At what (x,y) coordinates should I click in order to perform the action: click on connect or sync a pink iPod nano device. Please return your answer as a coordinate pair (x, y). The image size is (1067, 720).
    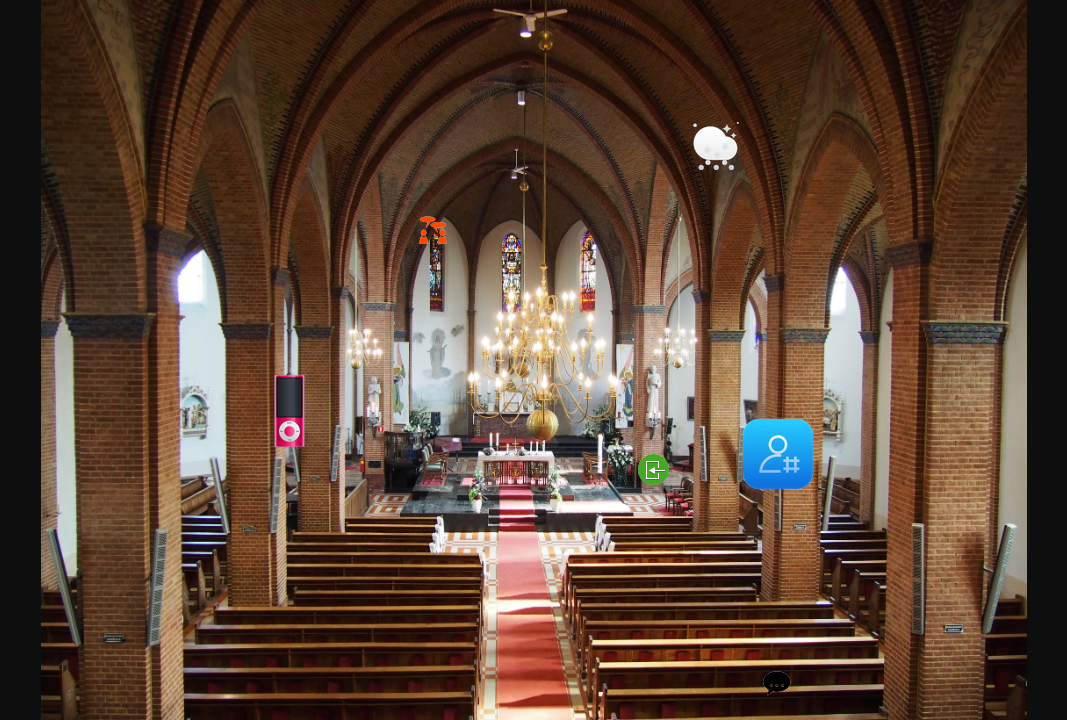
    Looking at the image, I should click on (289, 412).